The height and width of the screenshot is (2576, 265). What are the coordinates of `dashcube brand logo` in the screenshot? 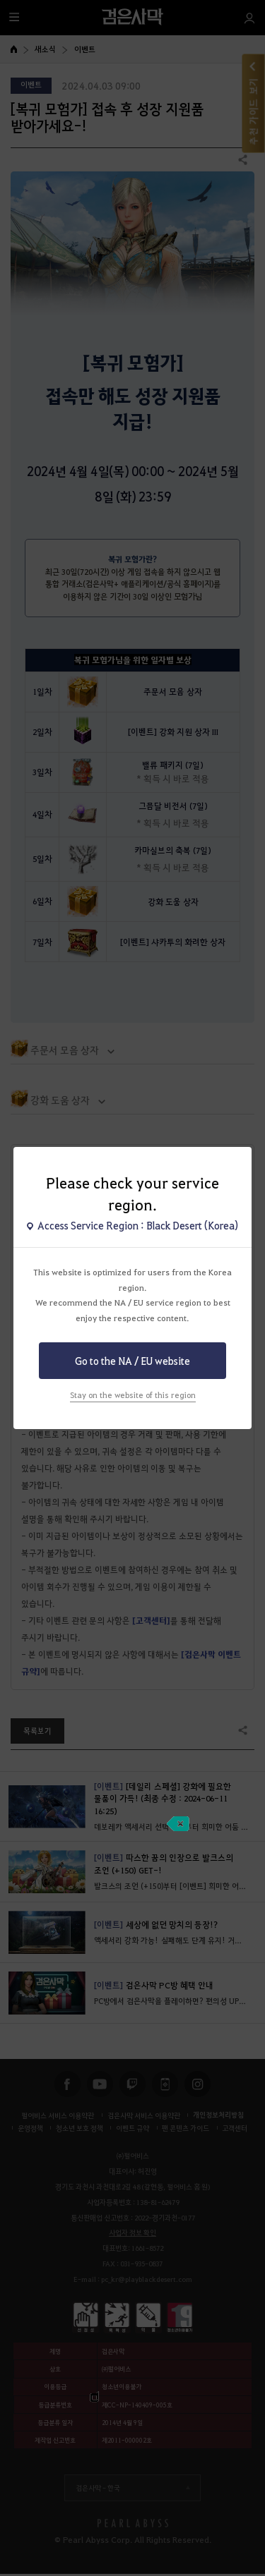 It's located at (94, 2396).